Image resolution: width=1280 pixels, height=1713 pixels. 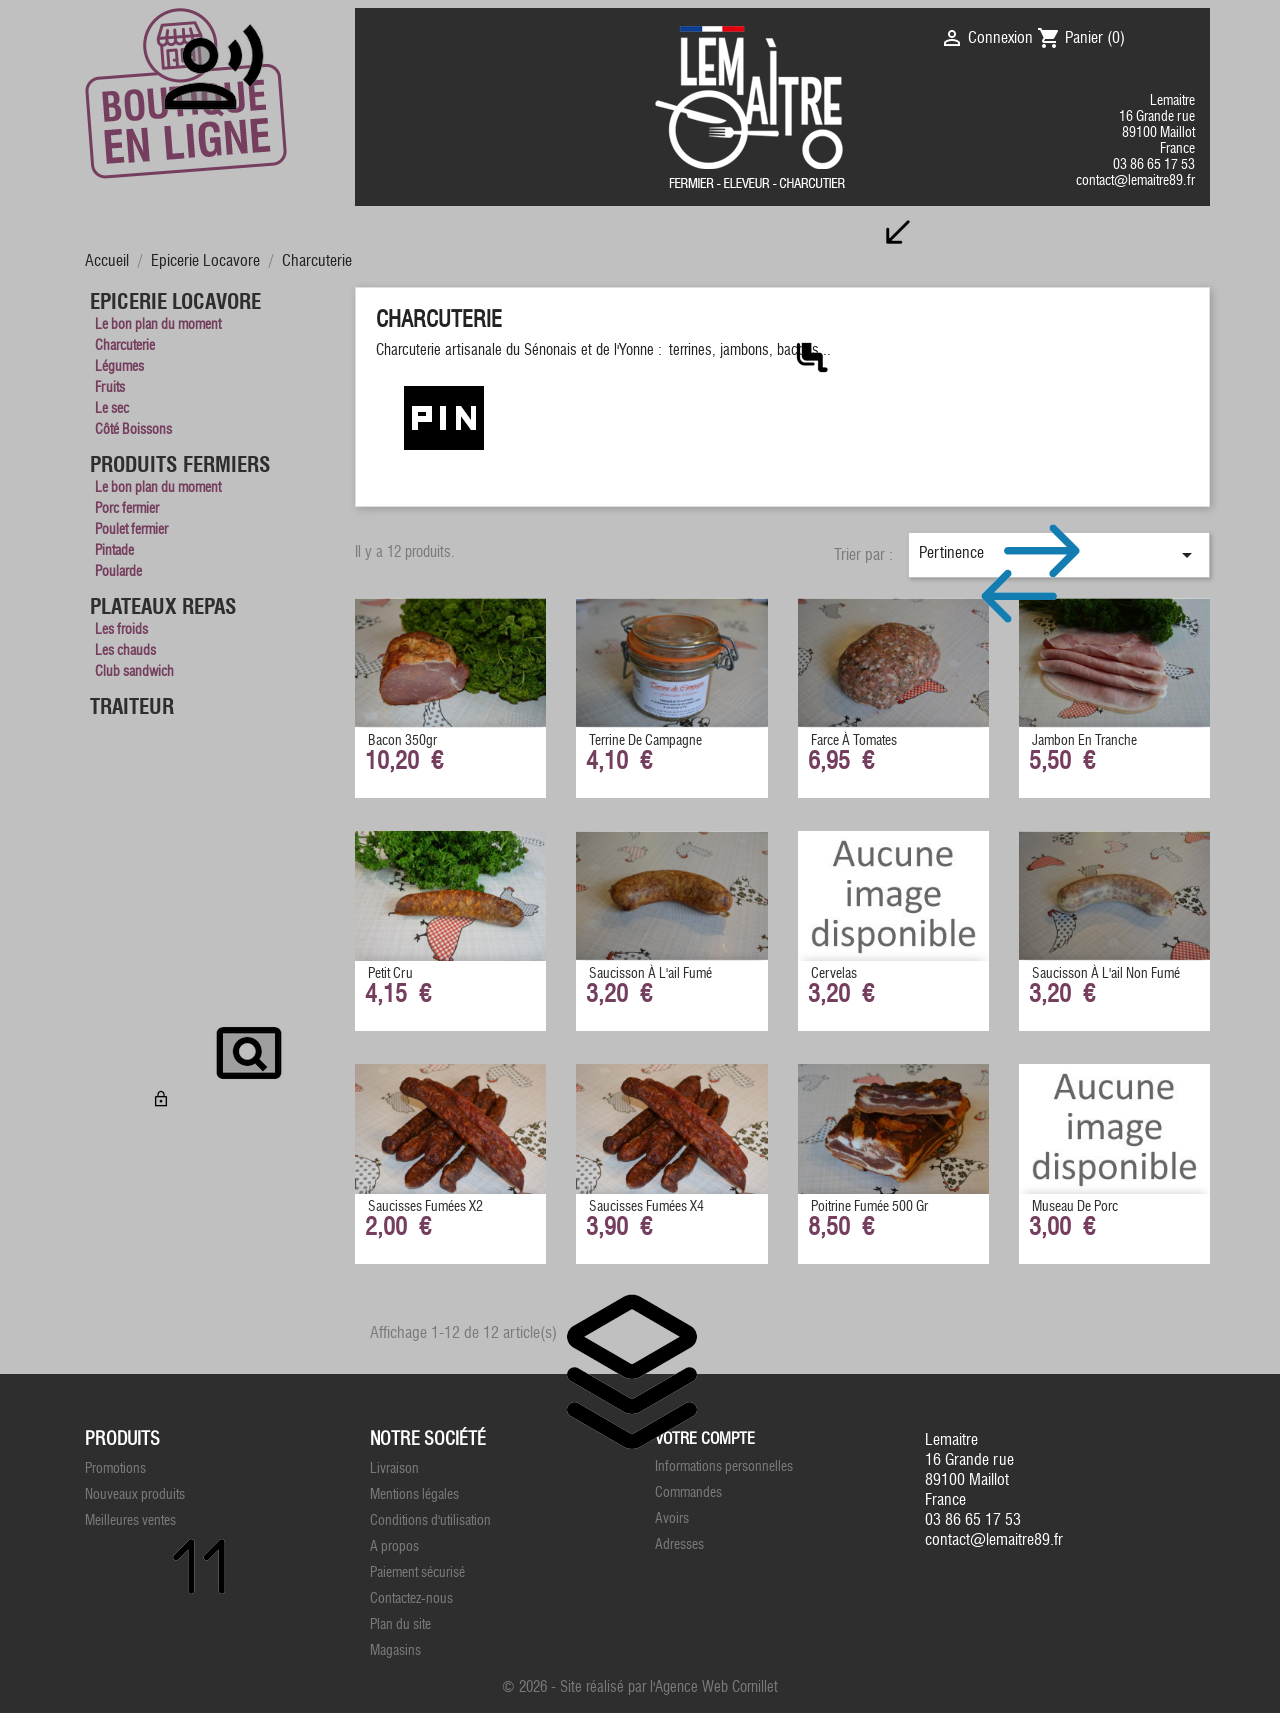 I want to click on view stacked layers or items, so click(x=632, y=1373).